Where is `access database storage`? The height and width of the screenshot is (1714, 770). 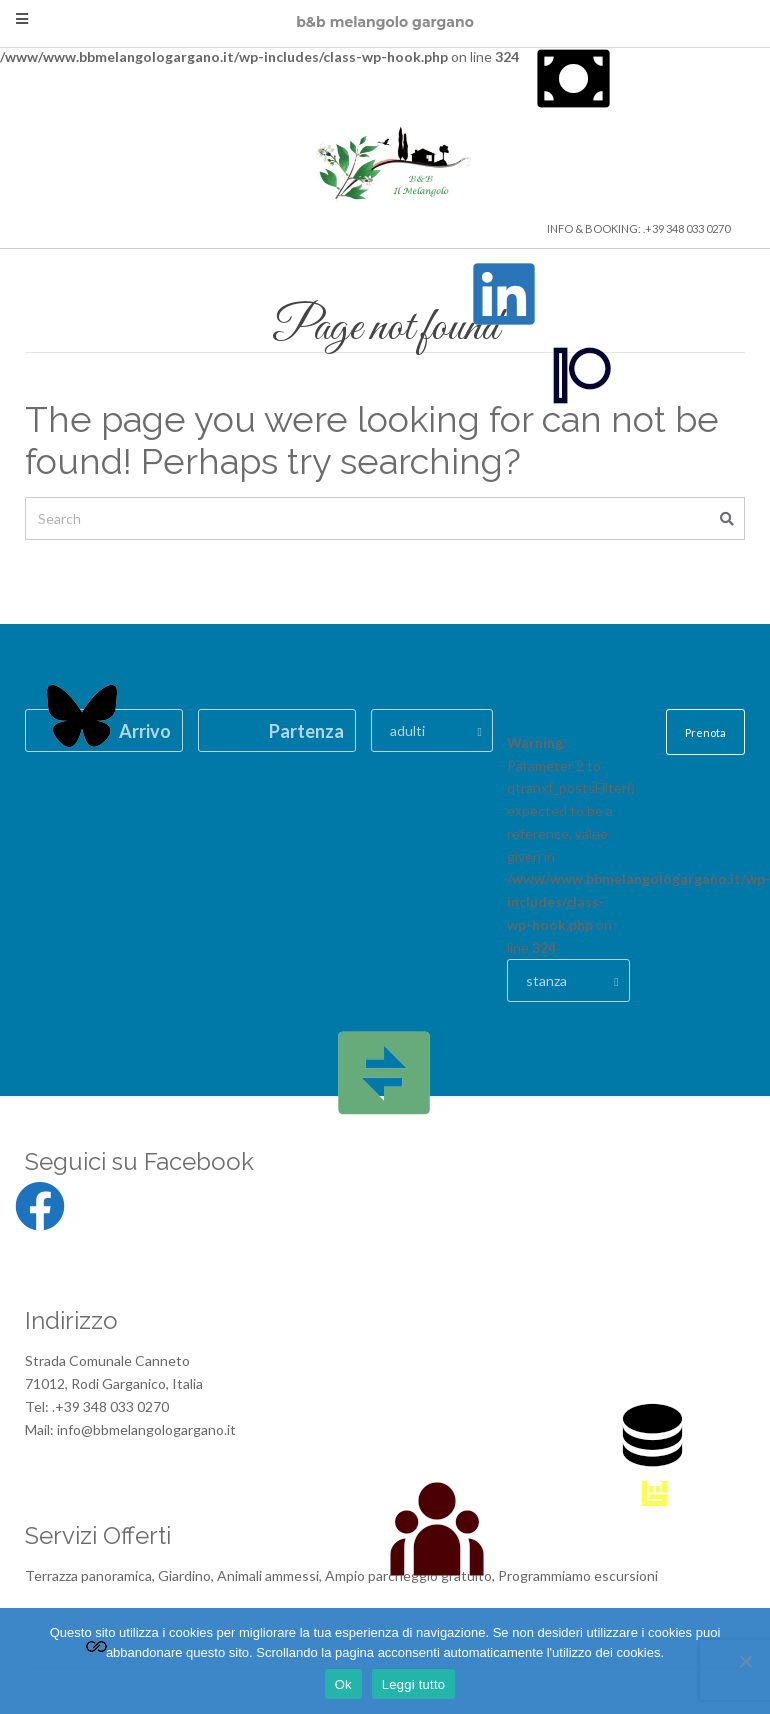 access database storage is located at coordinates (652, 1433).